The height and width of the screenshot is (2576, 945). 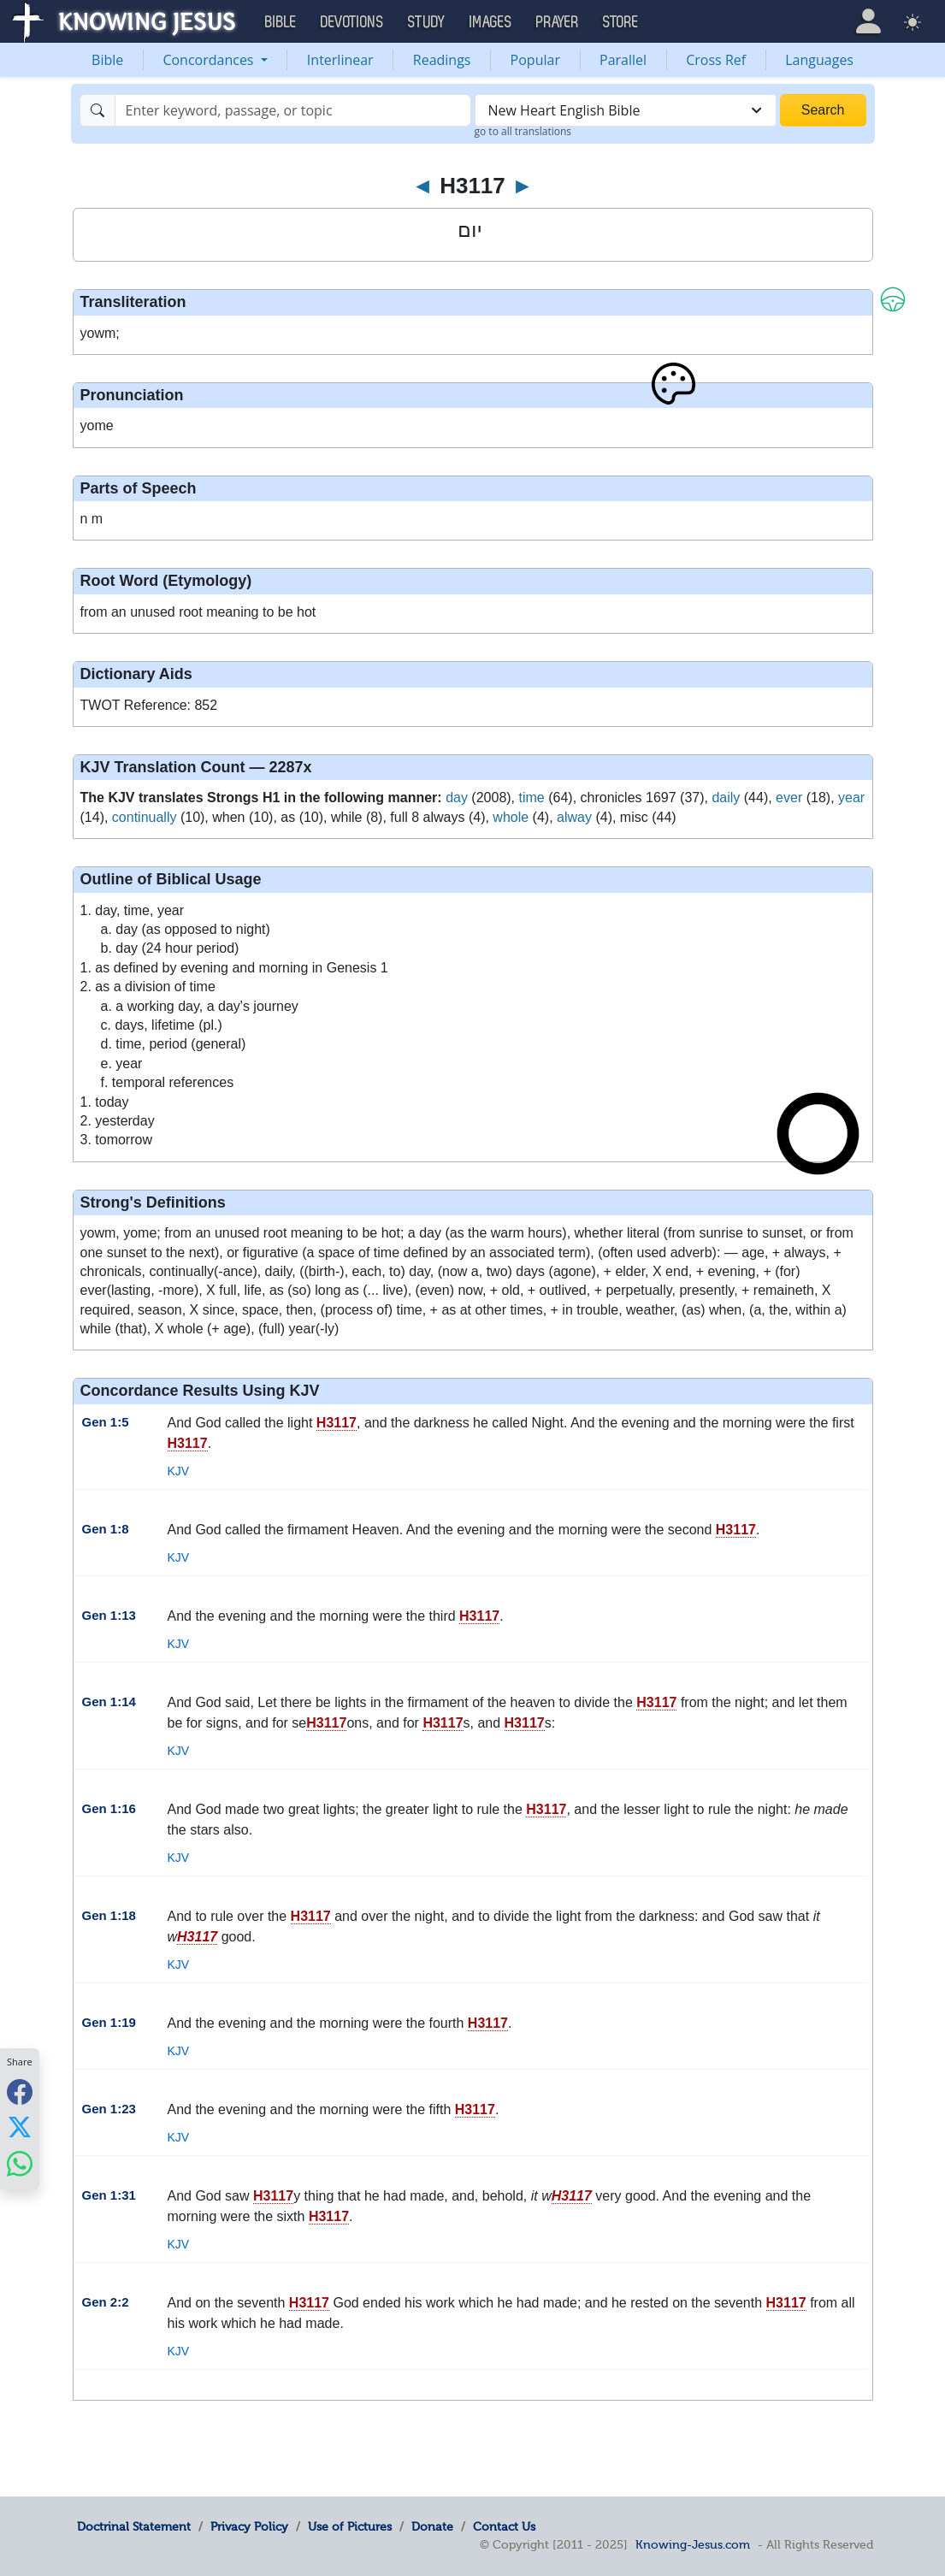 What do you see at coordinates (893, 299) in the screenshot?
I see `access driving or navigation mode` at bounding box center [893, 299].